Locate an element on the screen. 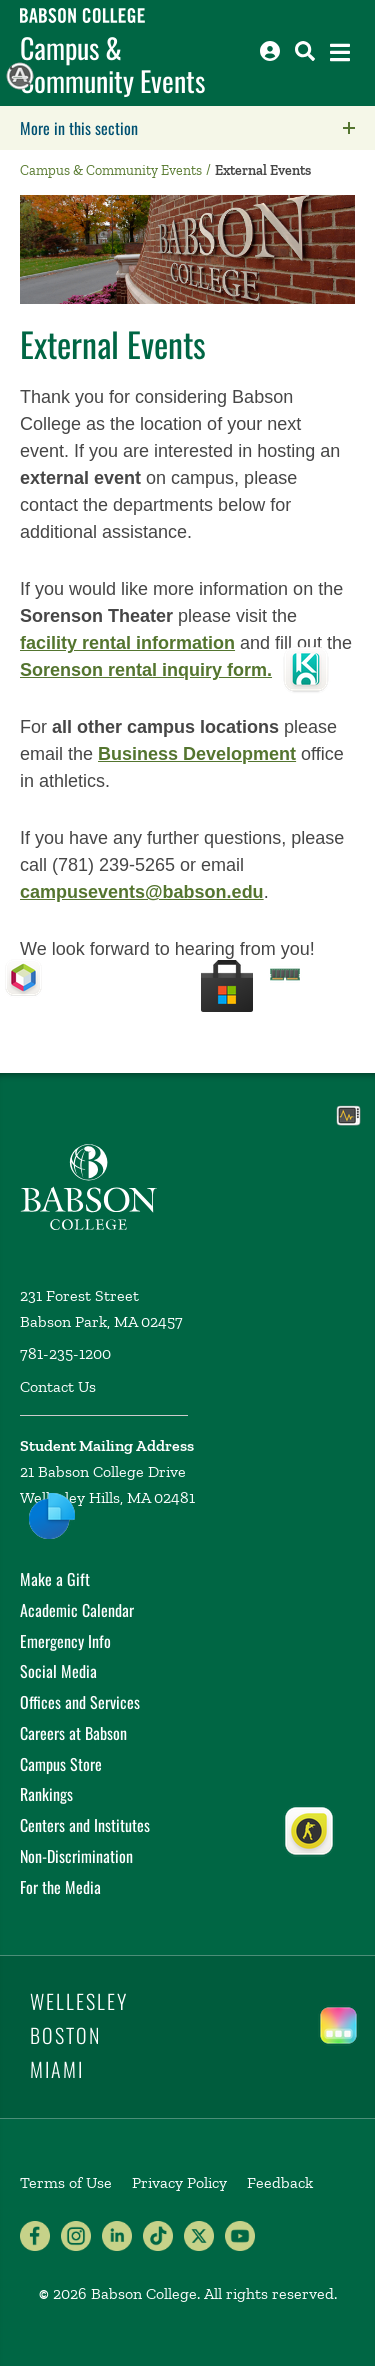  view system memory information is located at coordinates (285, 975).